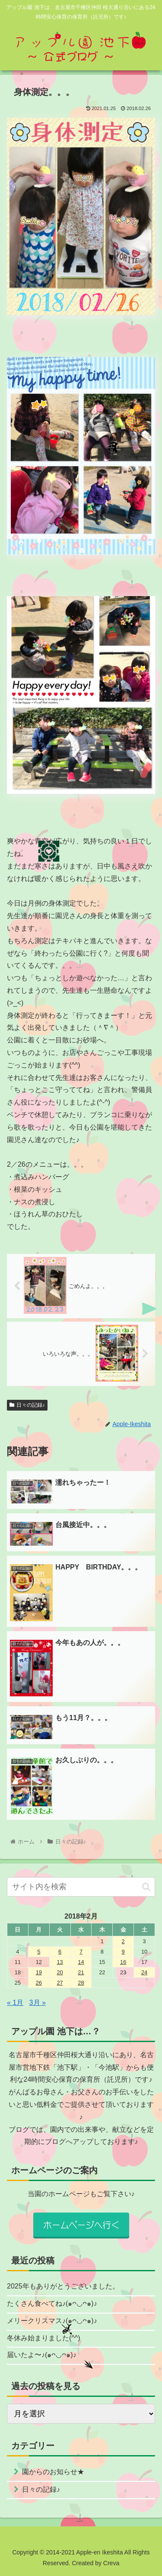 This screenshot has width=162, height=2576. What do you see at coordinates (49, 851) in the screenshot?
I see `companion cube item or collectible from Portal` at bounding box center [49, 851].